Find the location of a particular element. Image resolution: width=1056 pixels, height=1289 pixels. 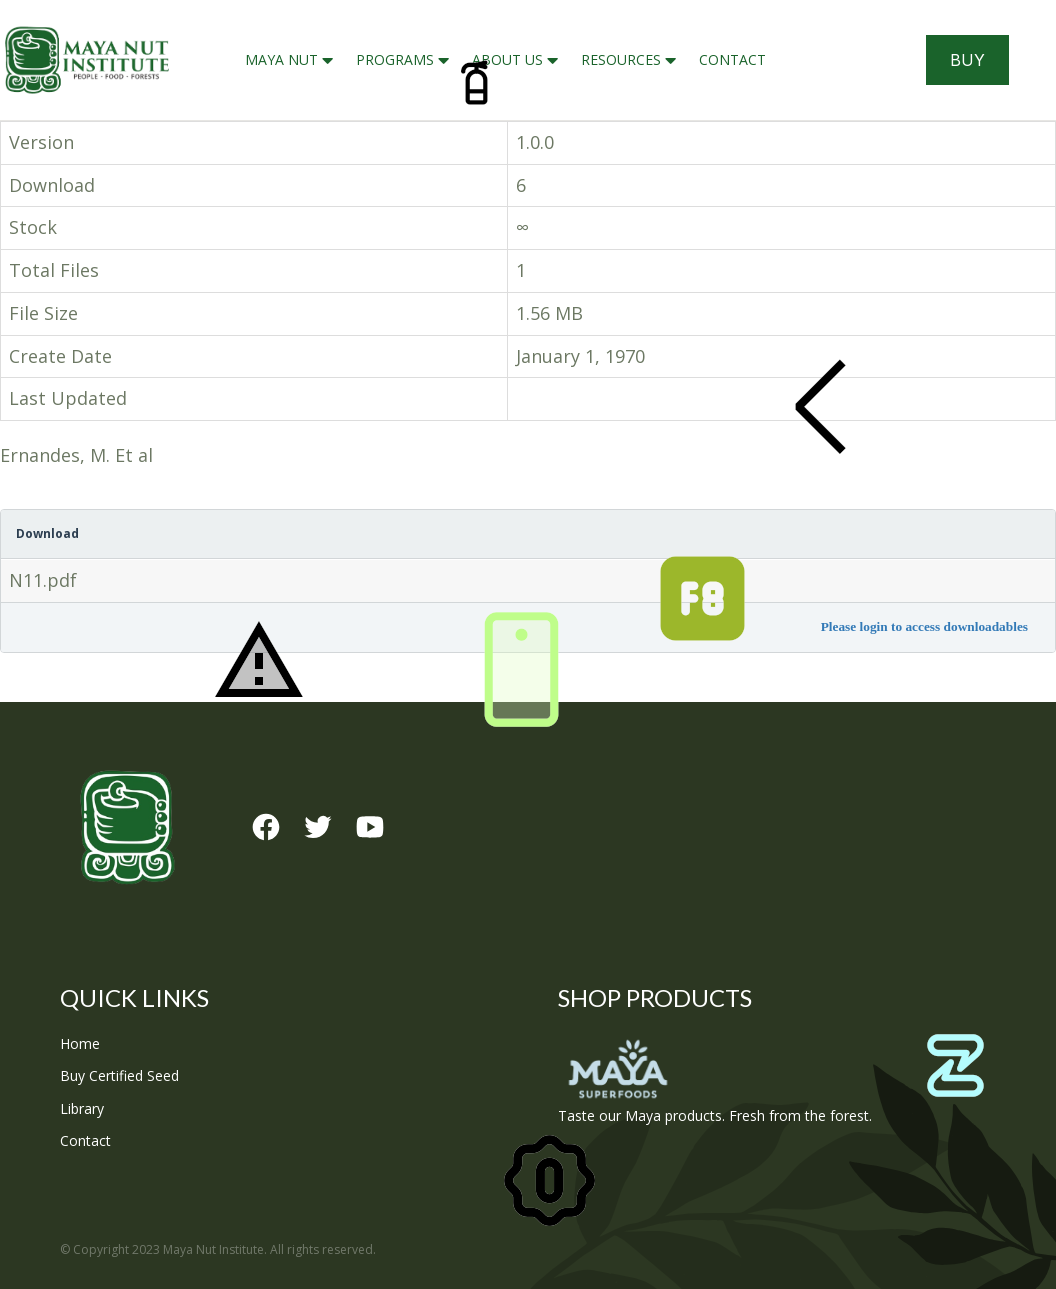

open zulip messaging app is located at coordinates (955, 1065).